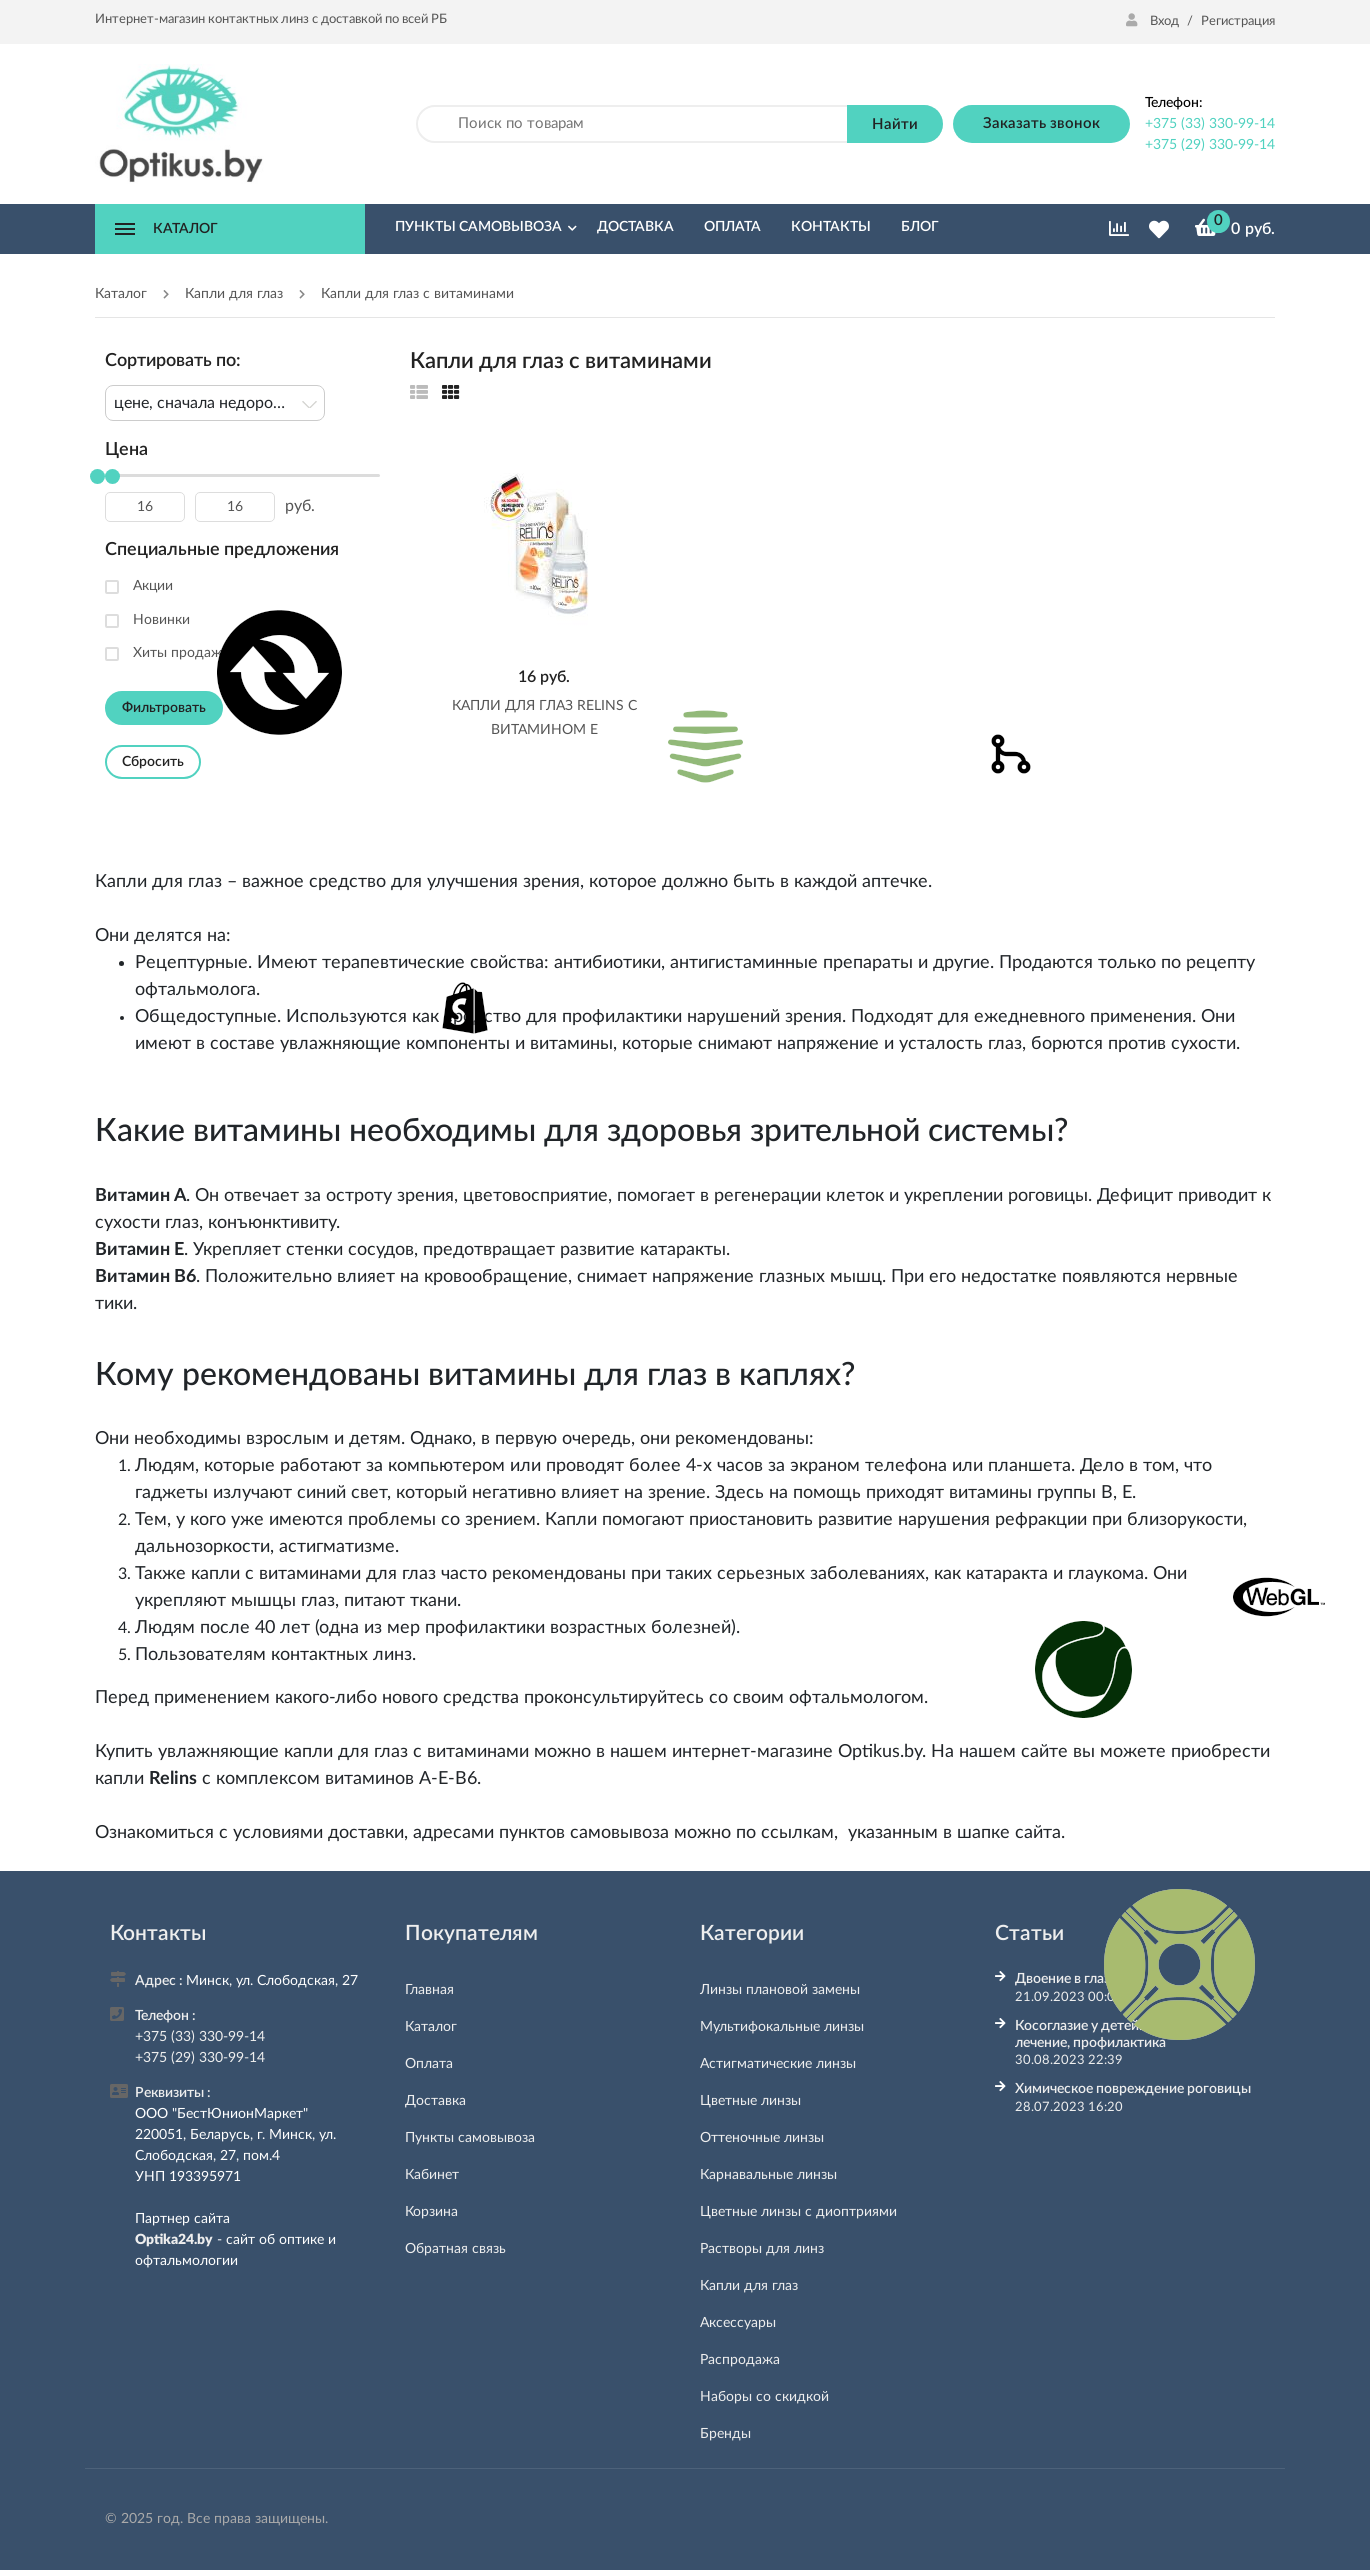 The height and width of the screenshot is (2575, 1370). Describe the element at coordinates (1279, 1597) in the screenshot. I see `WebGL technology logo` at that location.